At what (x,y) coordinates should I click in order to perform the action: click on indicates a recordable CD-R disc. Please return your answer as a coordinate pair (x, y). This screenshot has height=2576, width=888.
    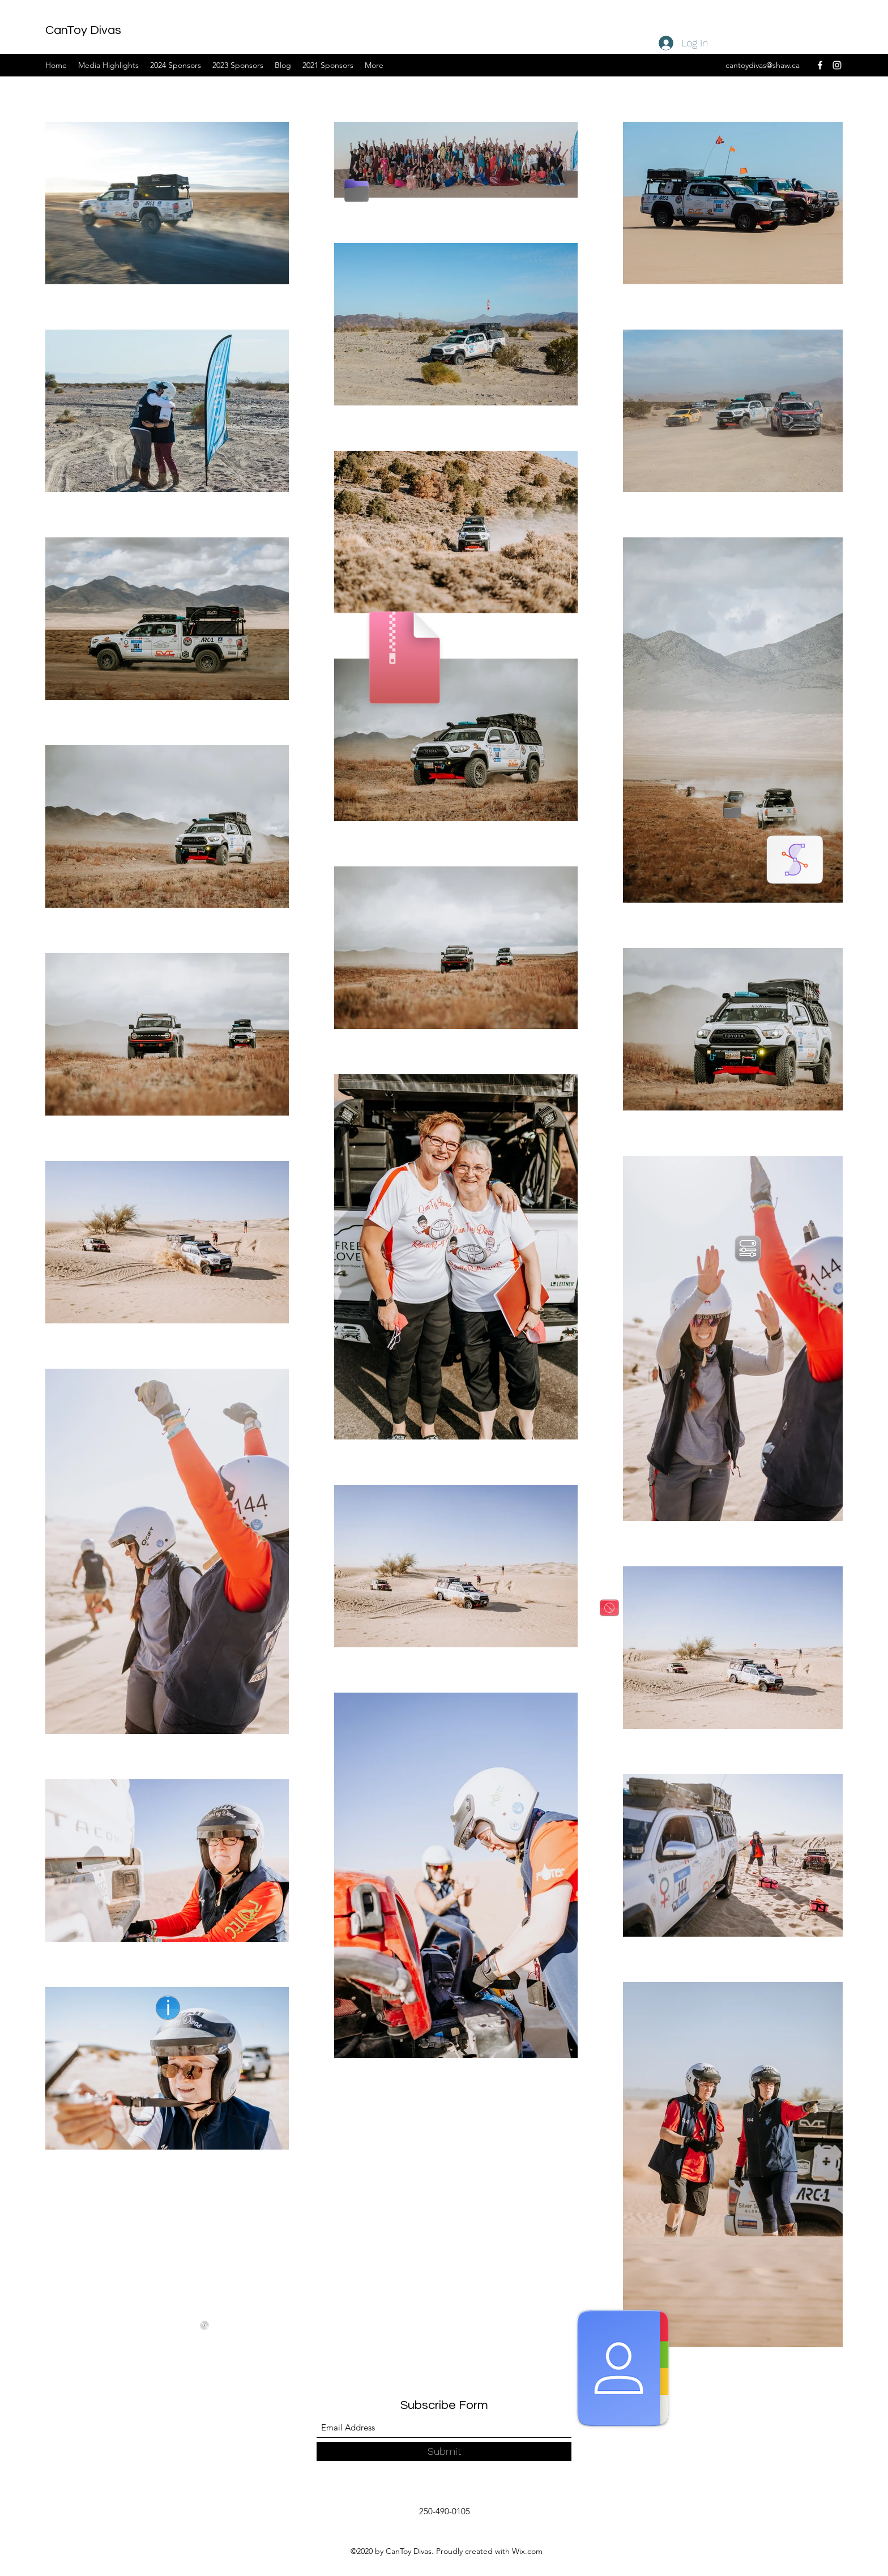
    Looking at the image, I should click on (204, 2325).